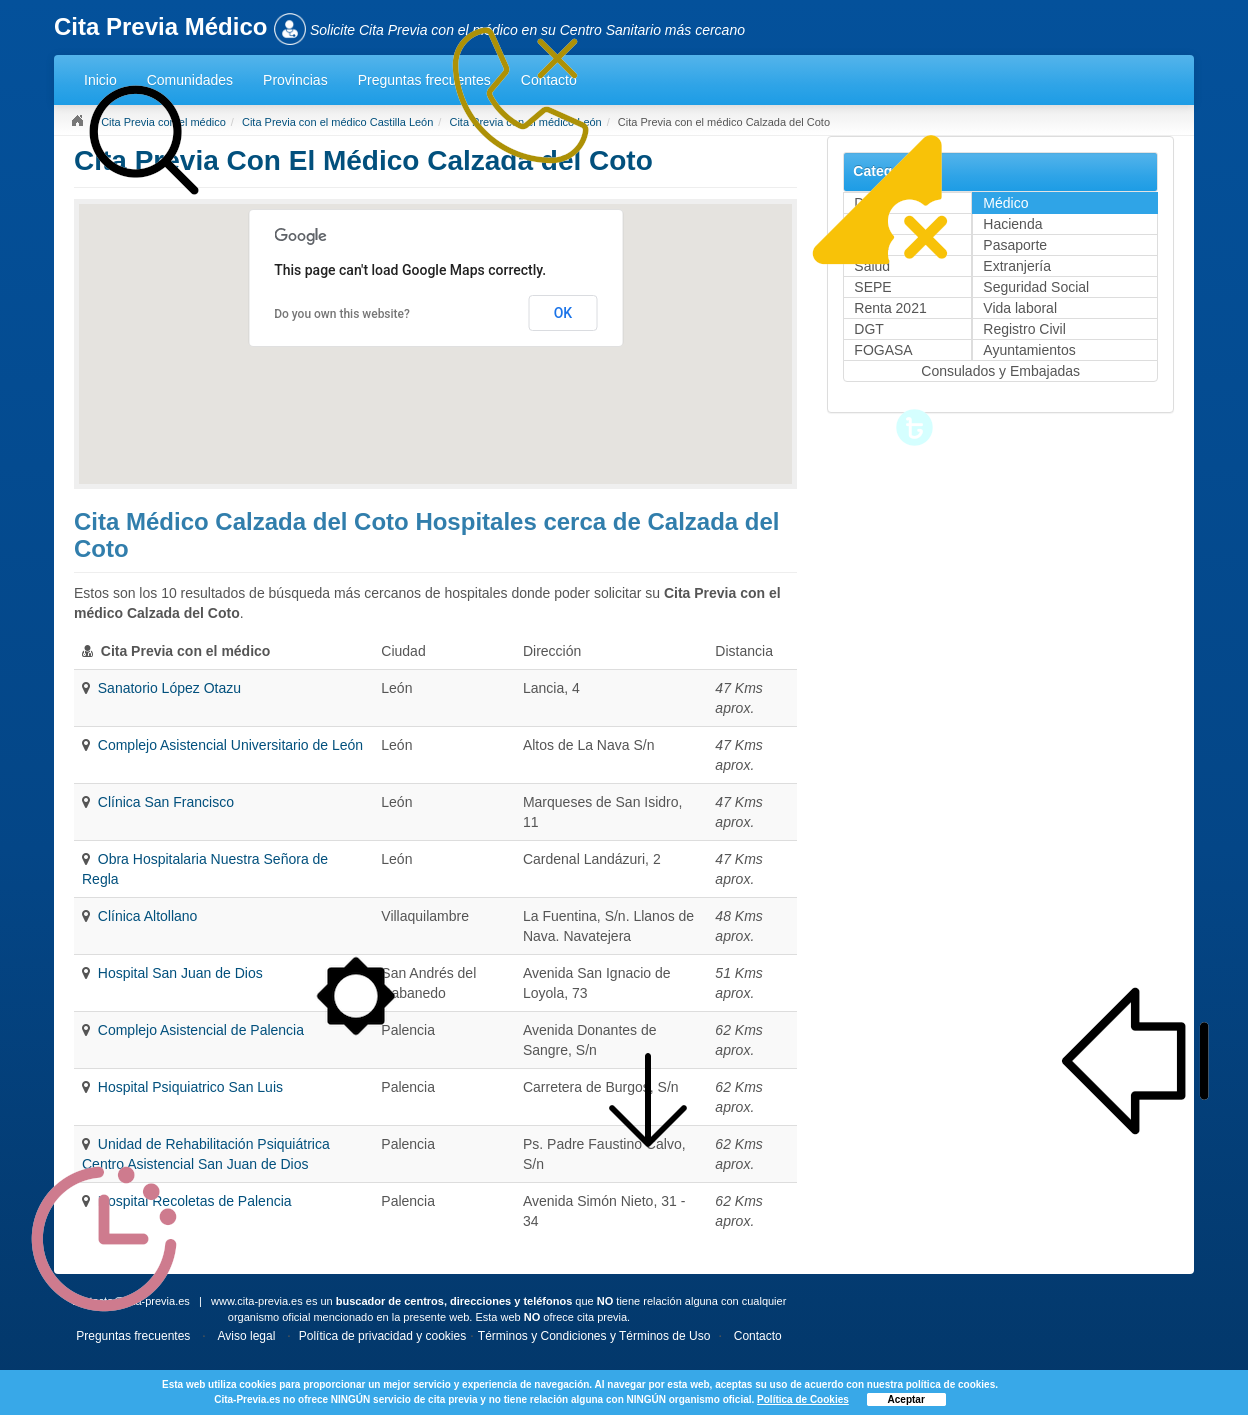 The image size is (1248, 1415). I want to click on scroll down or view more content, so click(648, 1100).